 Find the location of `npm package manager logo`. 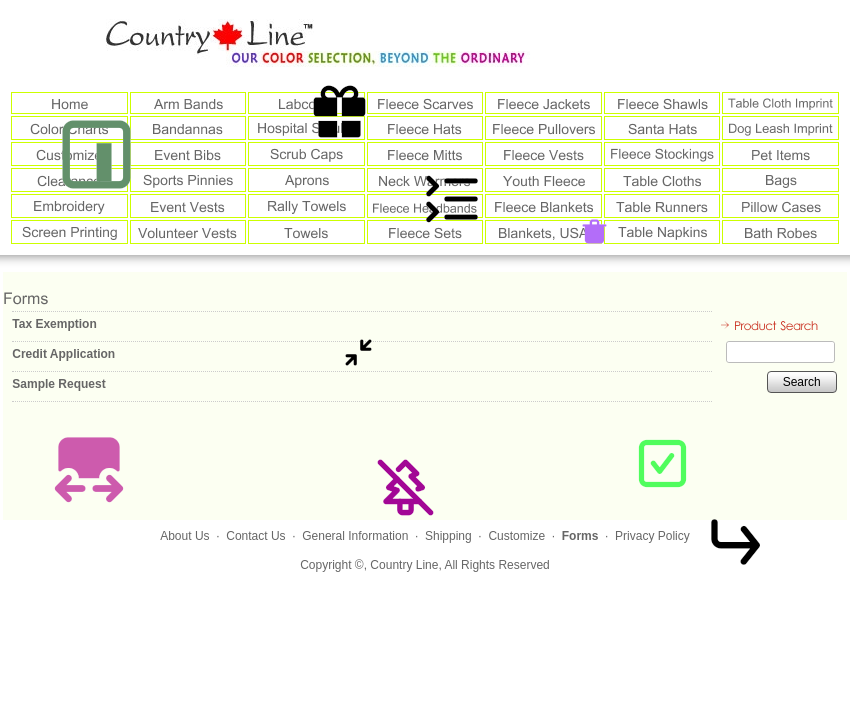

npm package manager logo is located at coordinates (96, 154).